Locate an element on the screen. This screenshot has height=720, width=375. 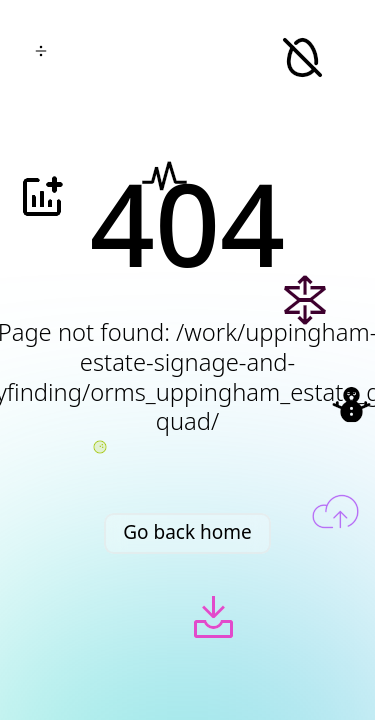
indicates egg-free or no eggs is located at coordinates (302, 57).